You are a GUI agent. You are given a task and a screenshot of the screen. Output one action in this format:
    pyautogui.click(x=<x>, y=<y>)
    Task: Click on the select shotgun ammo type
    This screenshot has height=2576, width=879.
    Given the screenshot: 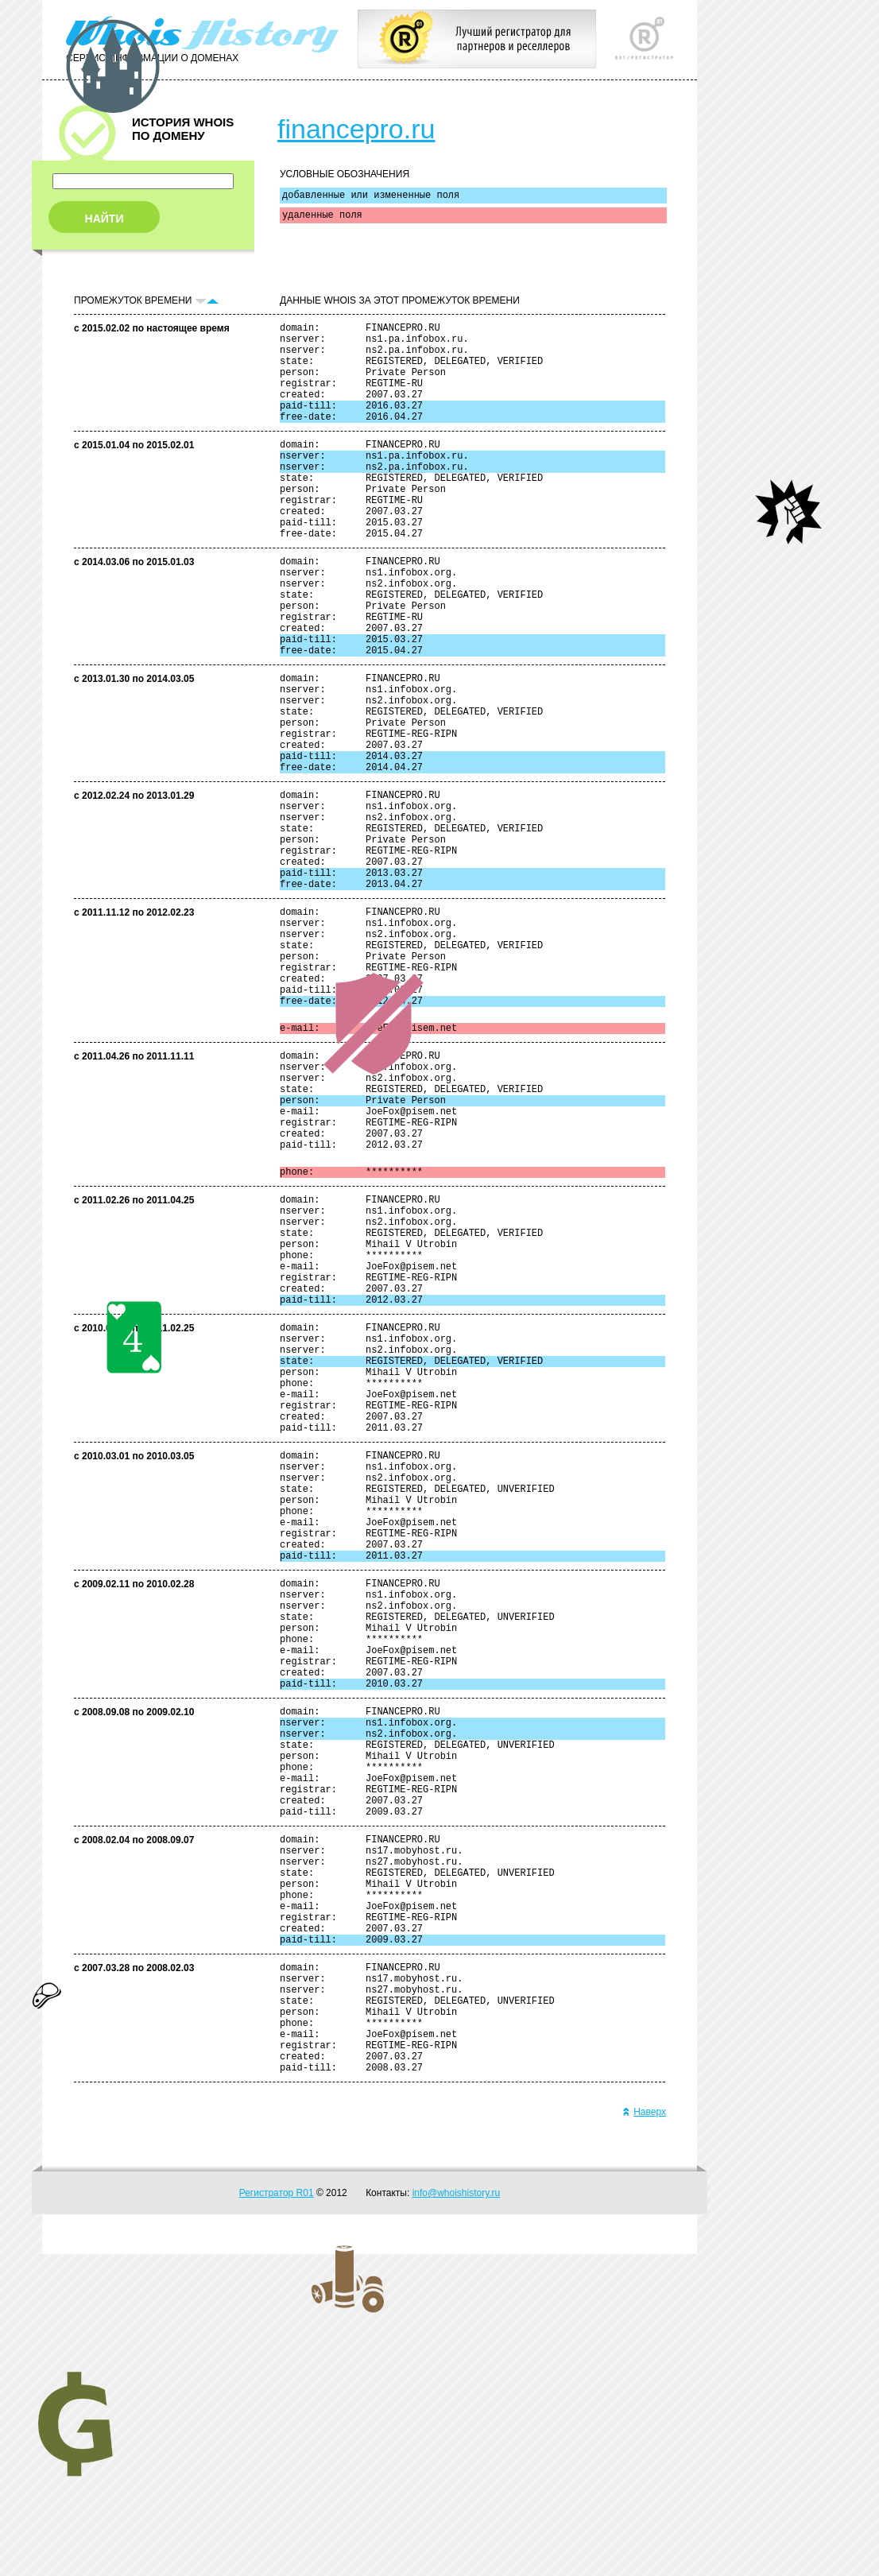 What is the action you would take?
    pyautogui.click(x=347, y=2279)
    